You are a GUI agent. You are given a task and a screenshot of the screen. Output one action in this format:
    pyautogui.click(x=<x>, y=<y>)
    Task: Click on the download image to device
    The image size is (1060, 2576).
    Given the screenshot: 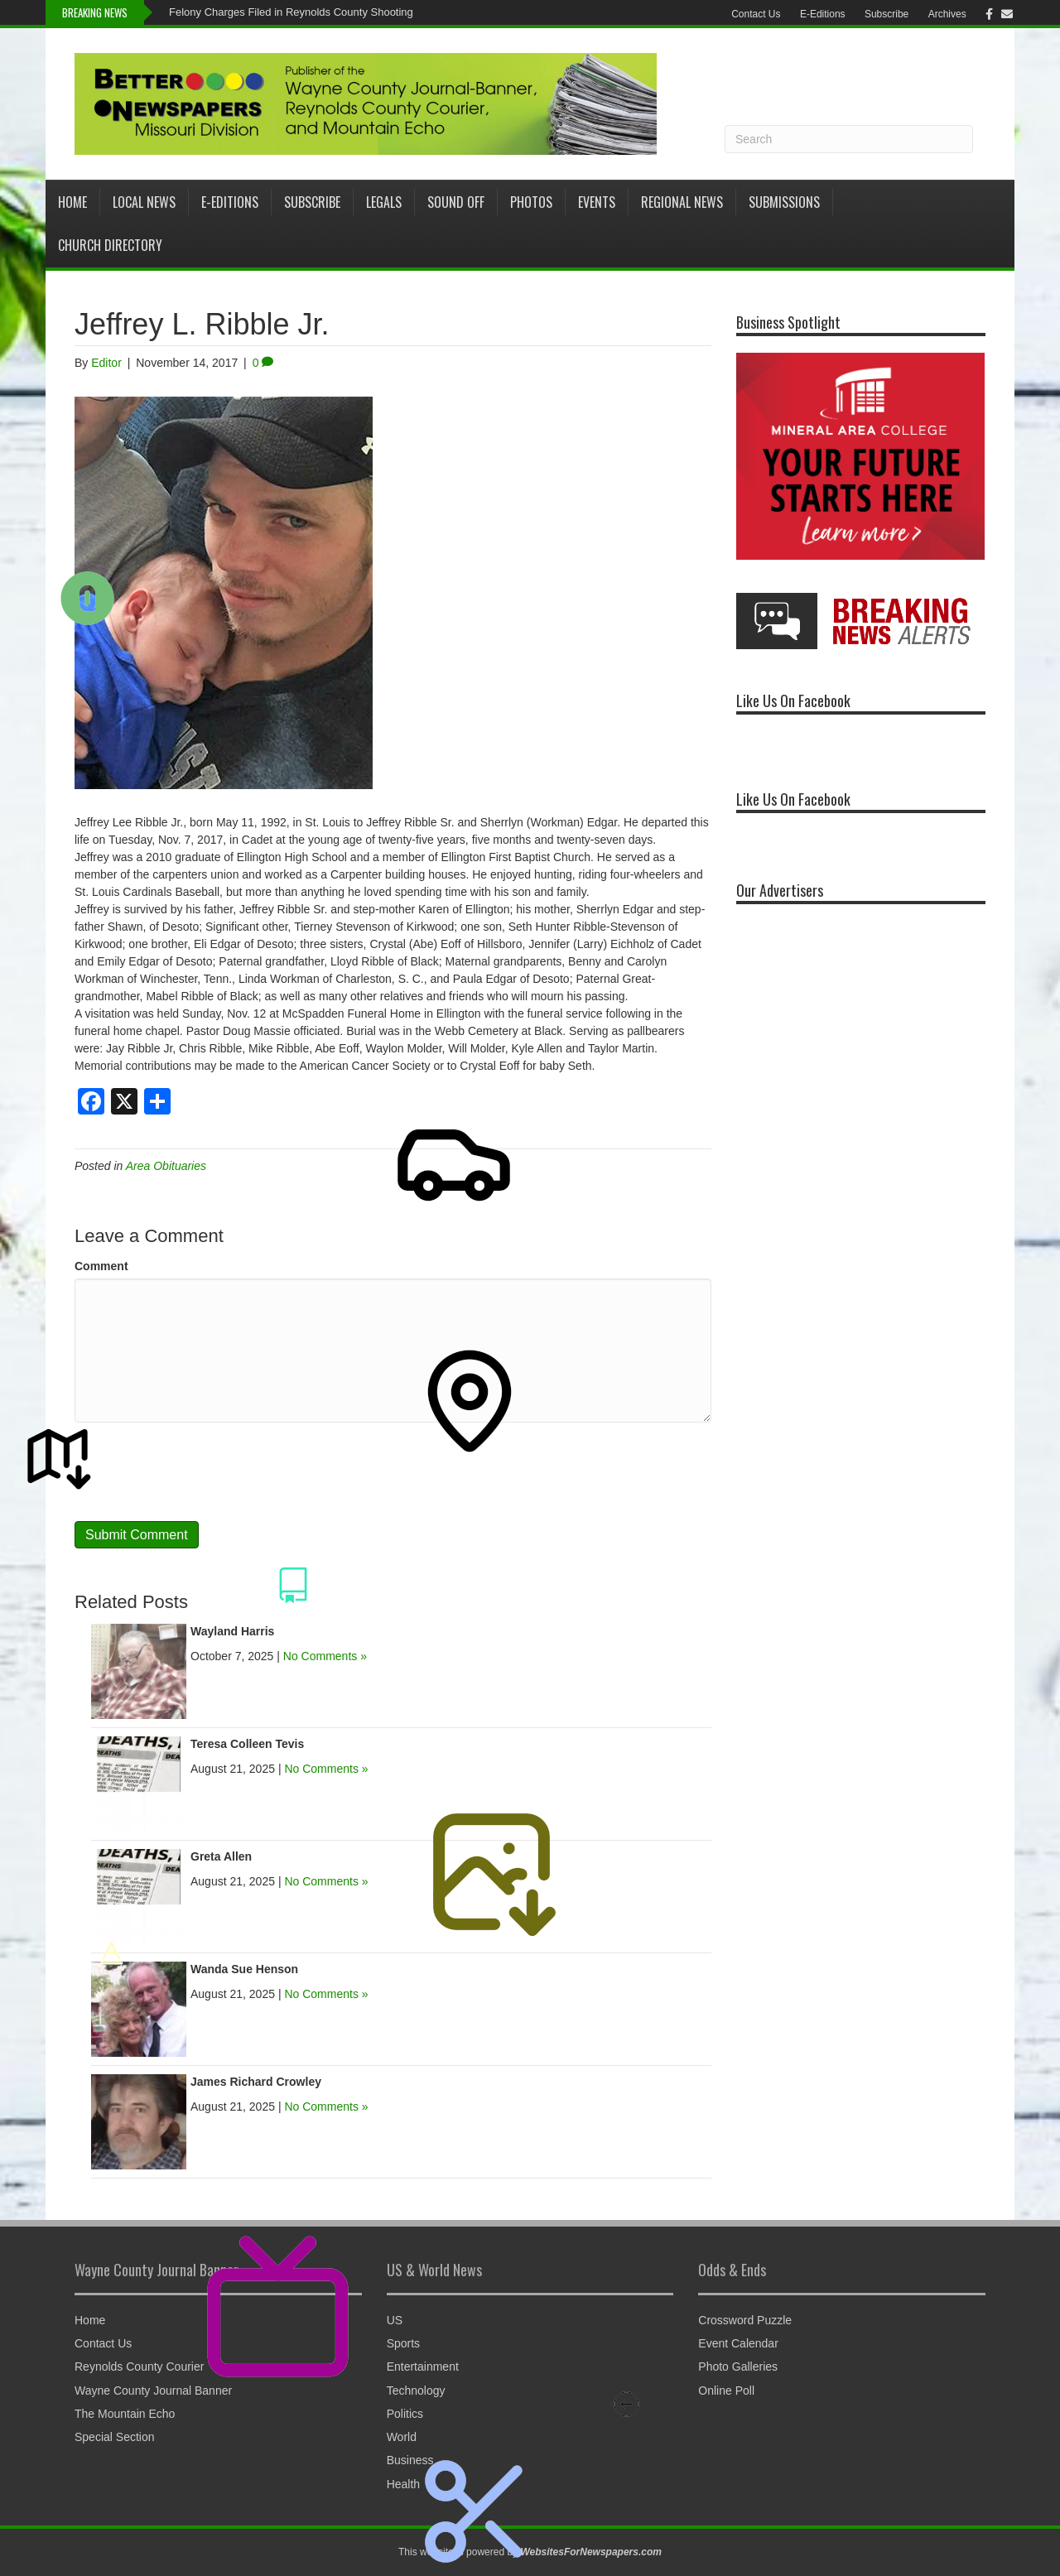 What is the action you would take?
    pyautogui.click(x=491, y=1871)
    